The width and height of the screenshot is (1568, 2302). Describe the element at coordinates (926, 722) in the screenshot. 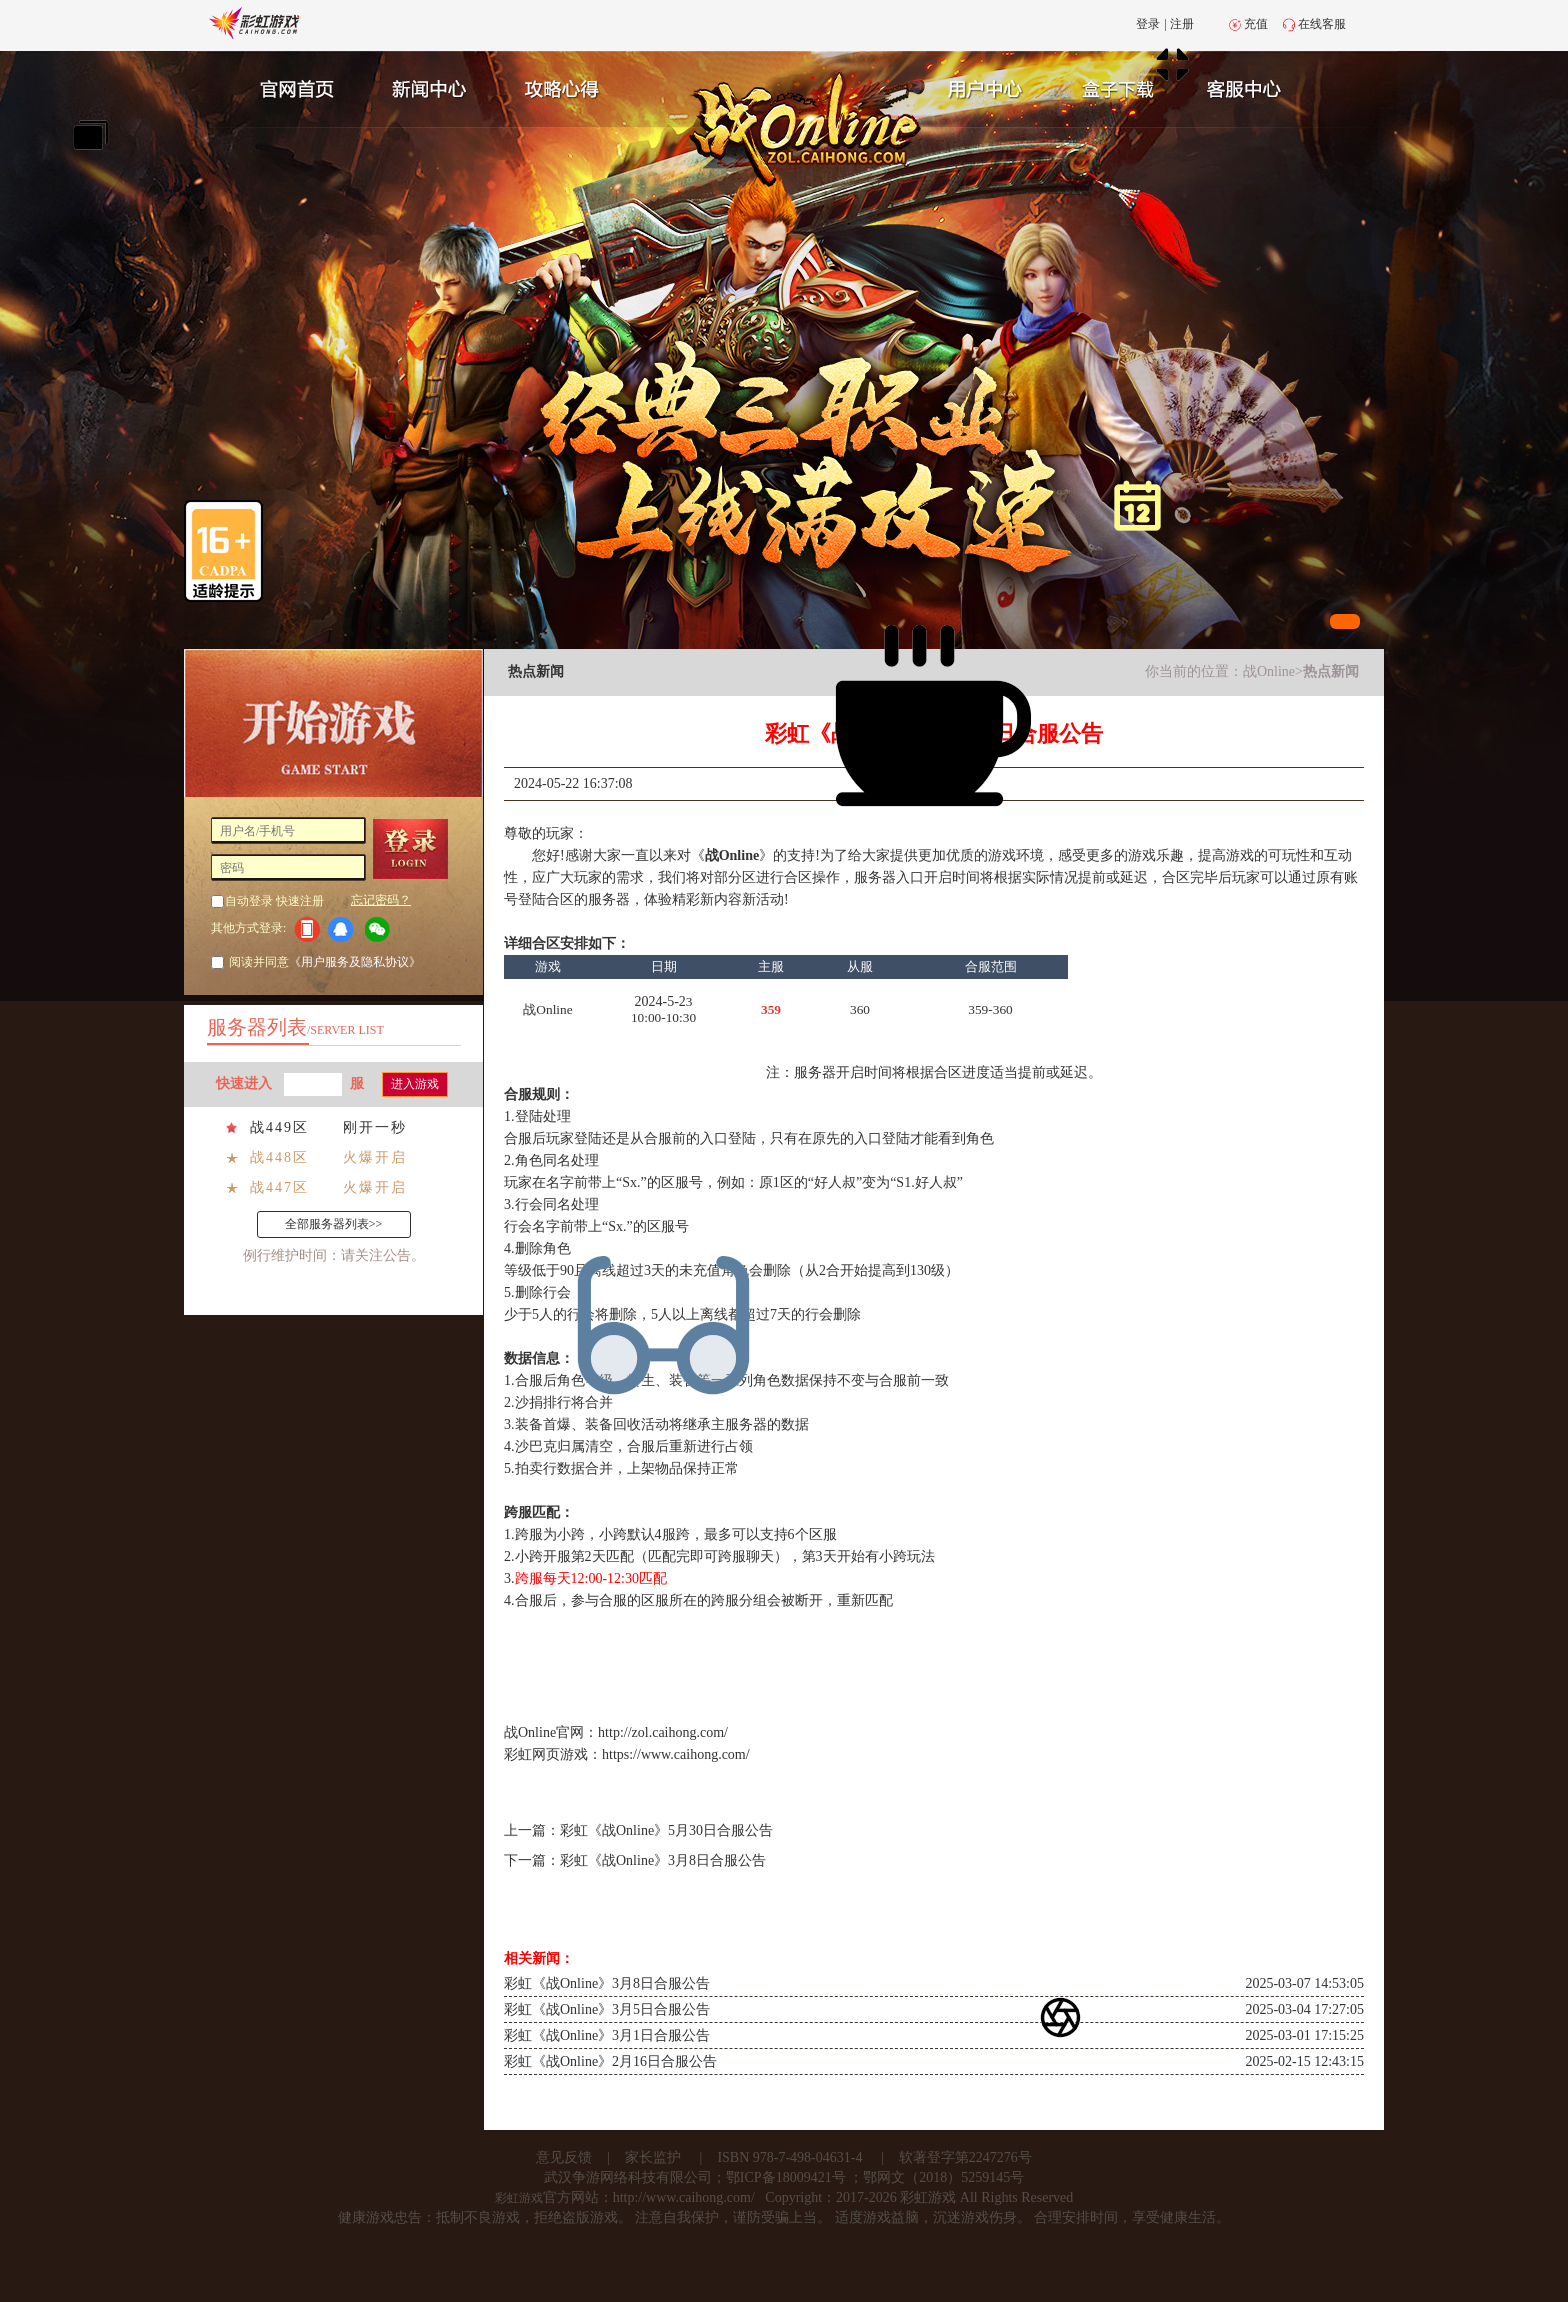

I see `find nearby coffee shops or cafés` at that location.